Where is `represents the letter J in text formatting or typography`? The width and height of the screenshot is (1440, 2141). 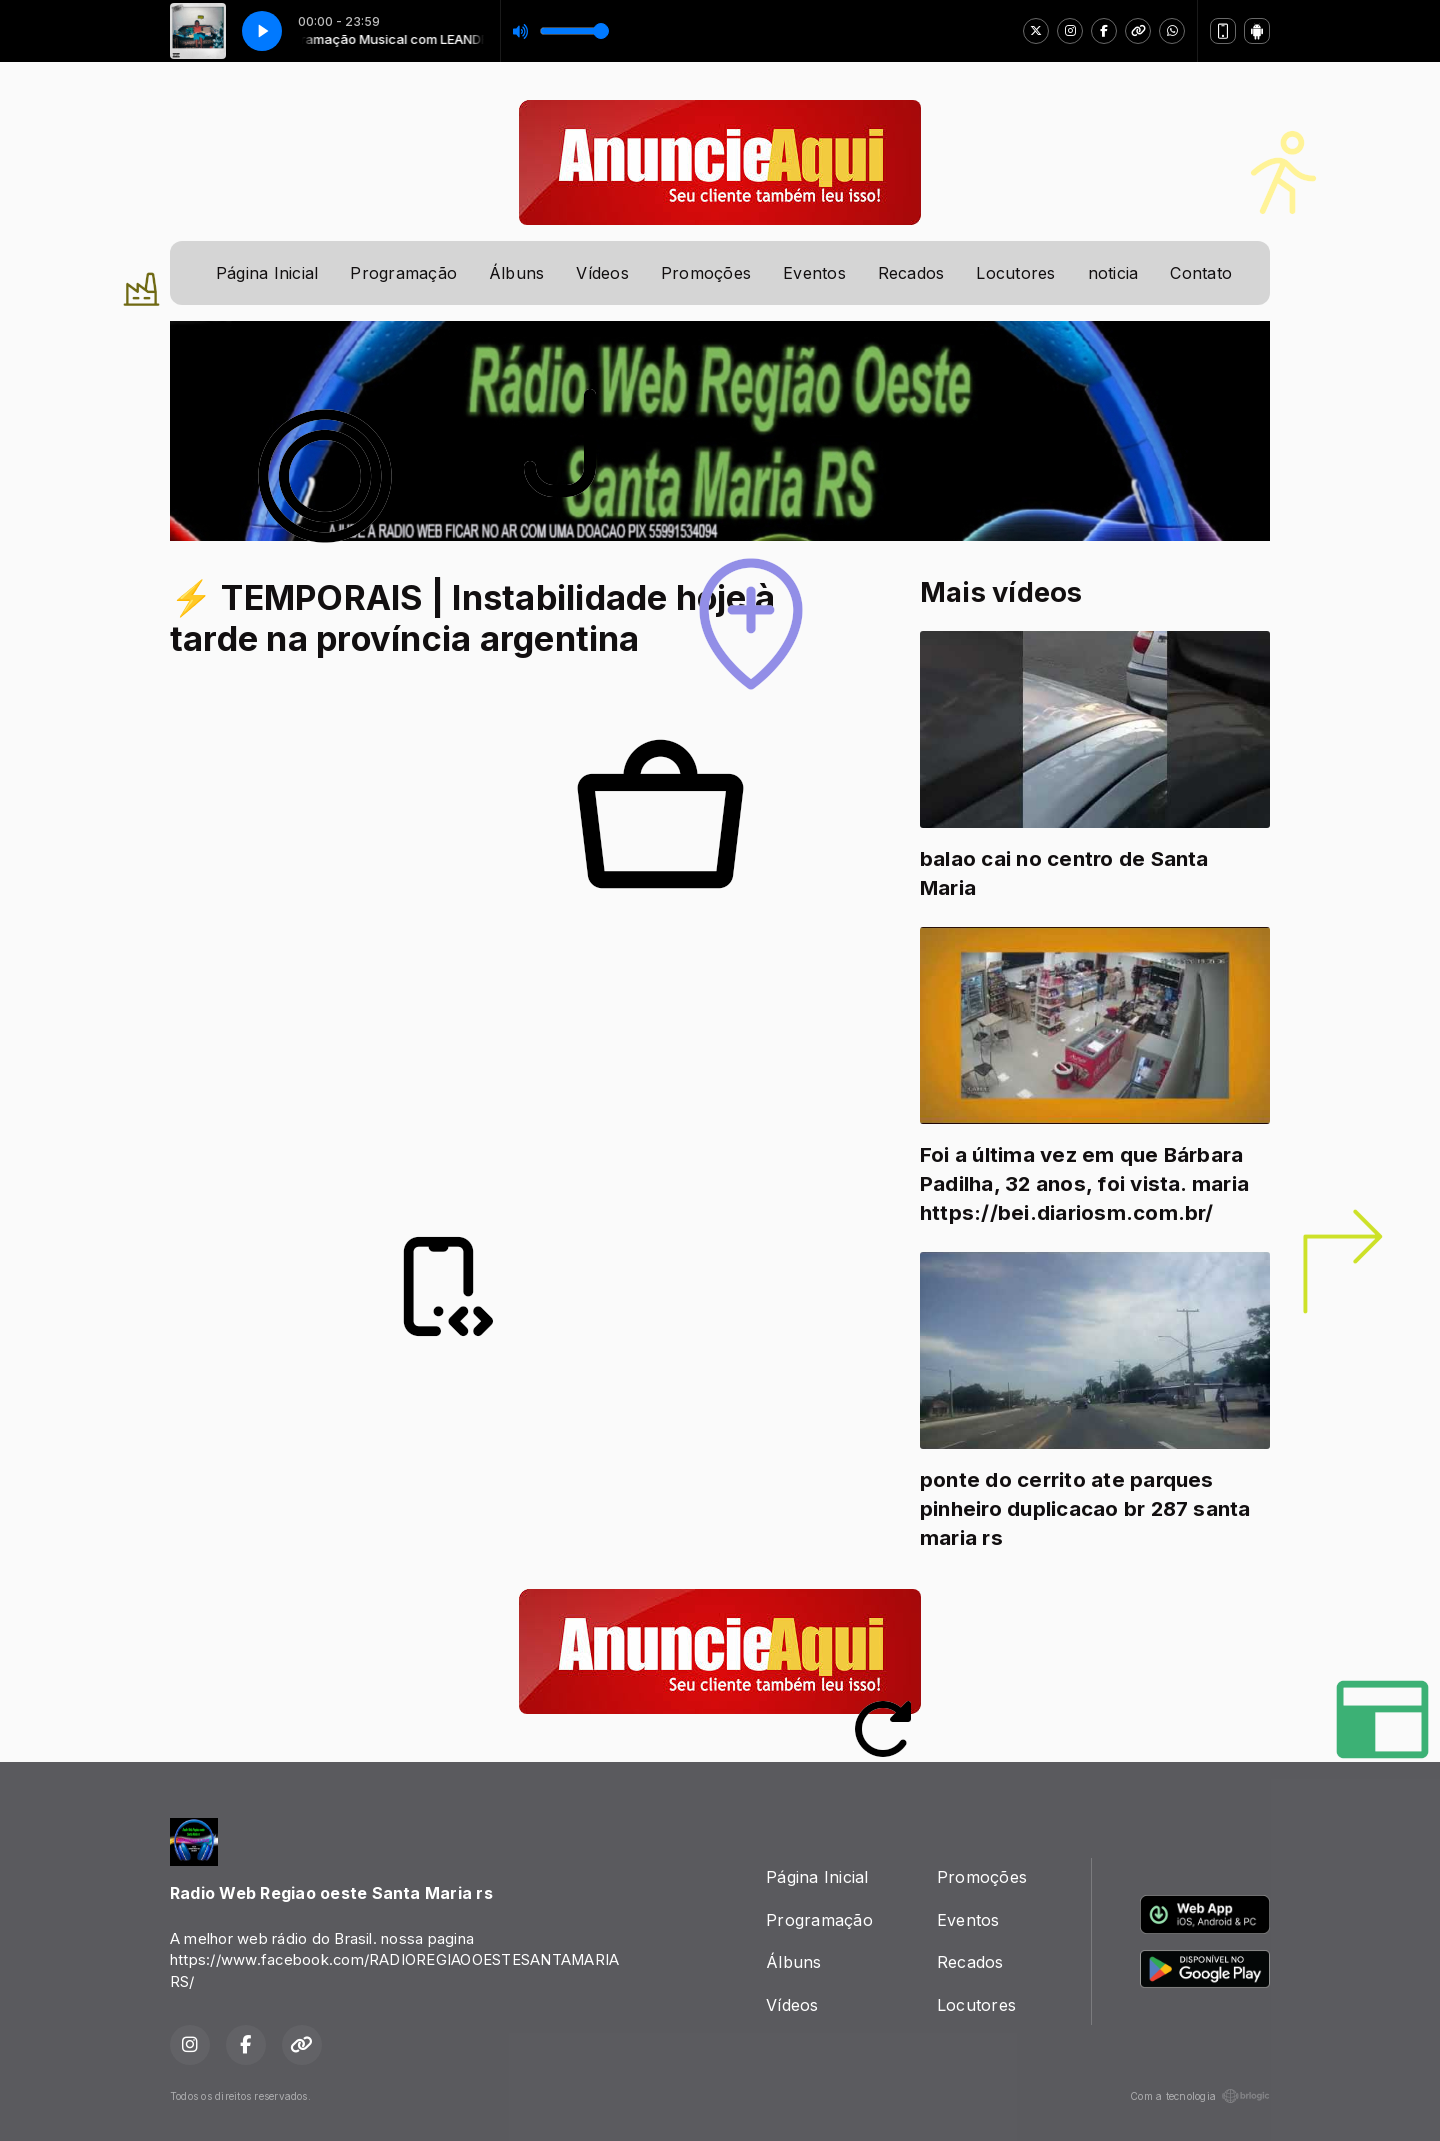
represents the letter J in text formatting or typography is located at coordinates (560, 443).